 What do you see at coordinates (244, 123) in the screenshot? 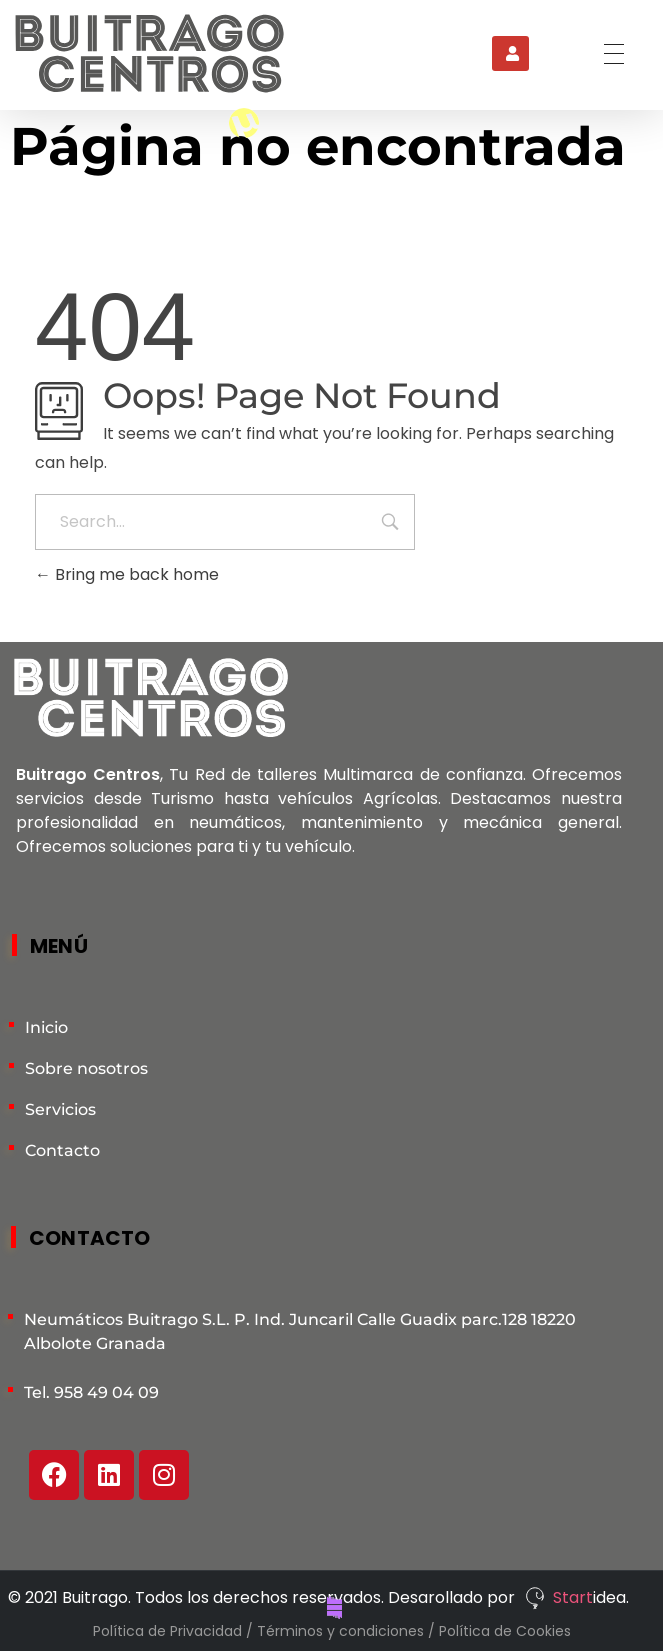
I see `open µTorrent application` at bounding box center [244, 123].